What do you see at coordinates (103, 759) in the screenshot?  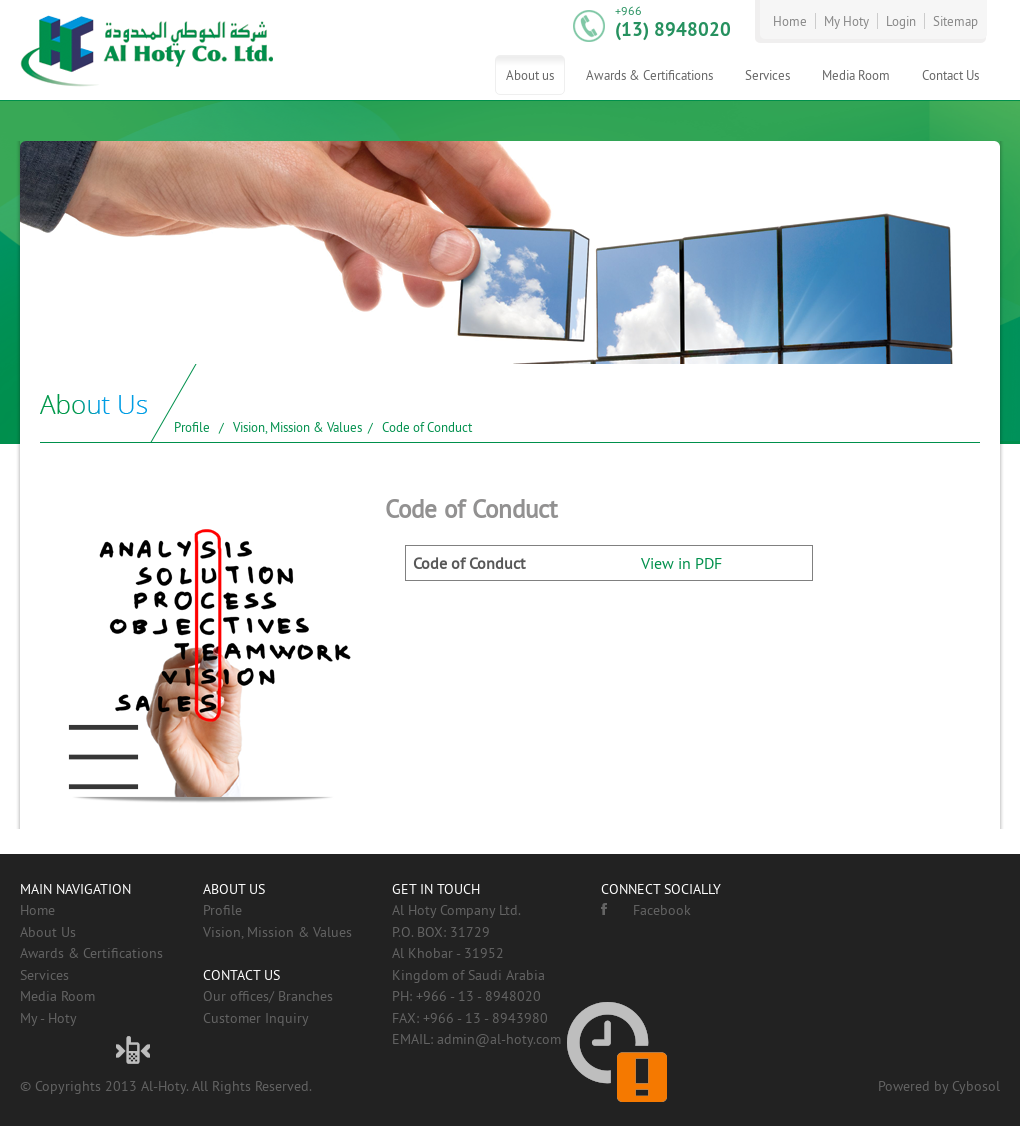 I see `open navigation menu` at bounding box center [103, 759].